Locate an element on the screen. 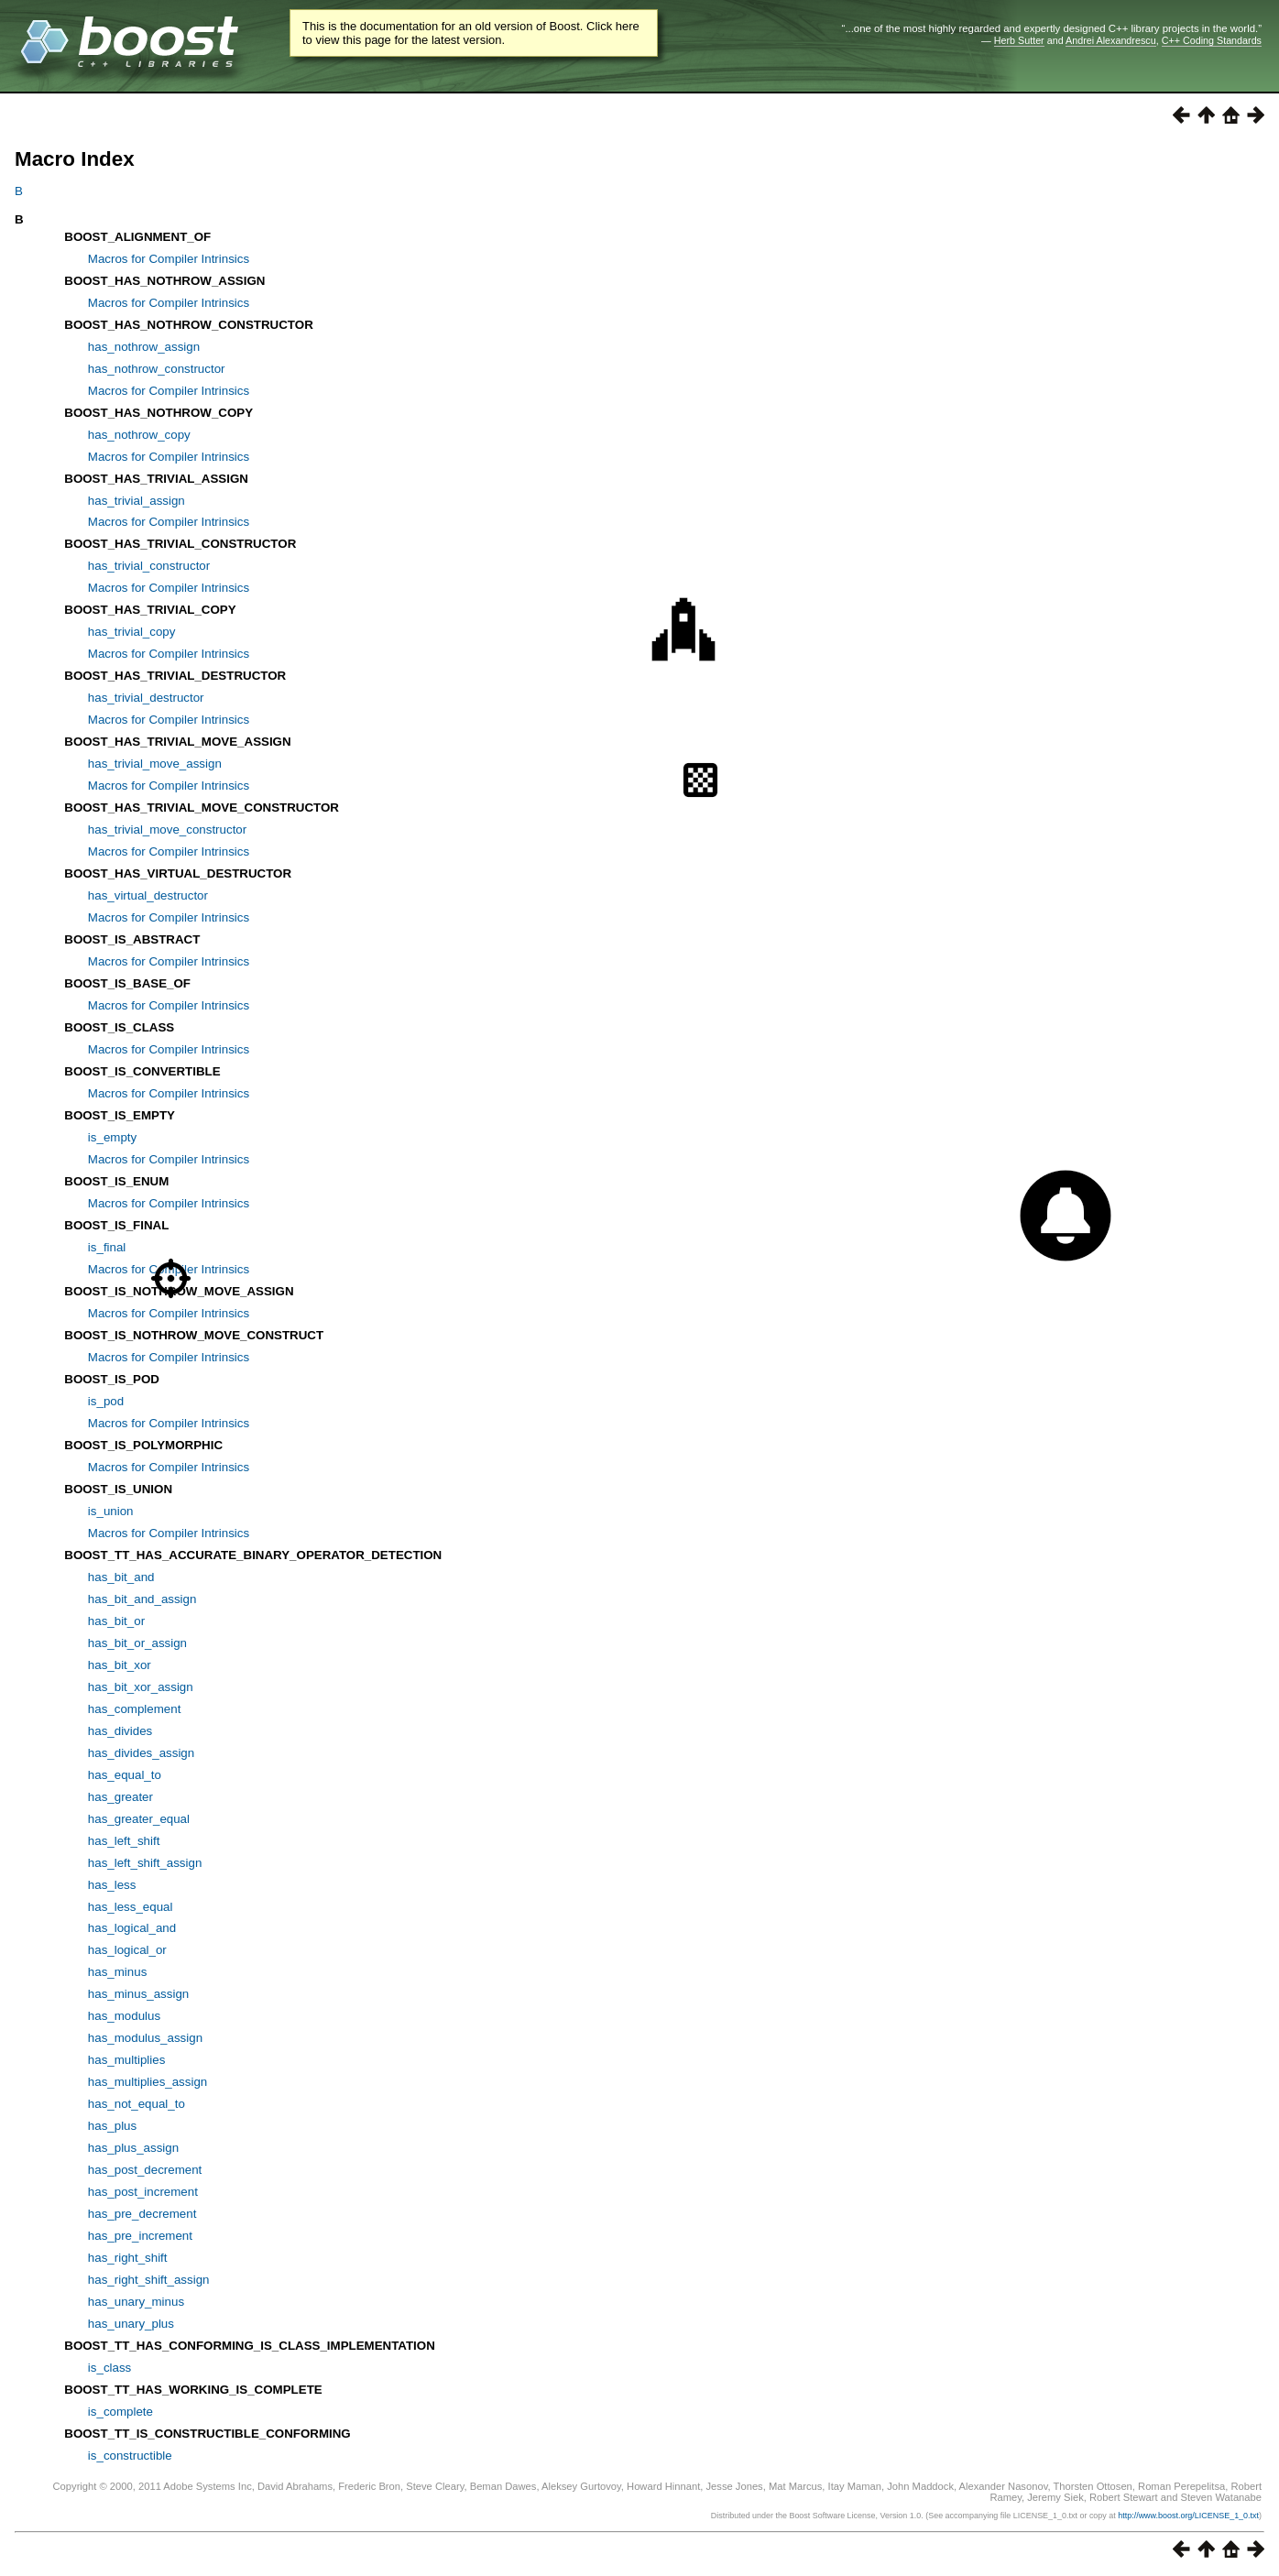  view notifications is located at coordinates (1066, 1216).